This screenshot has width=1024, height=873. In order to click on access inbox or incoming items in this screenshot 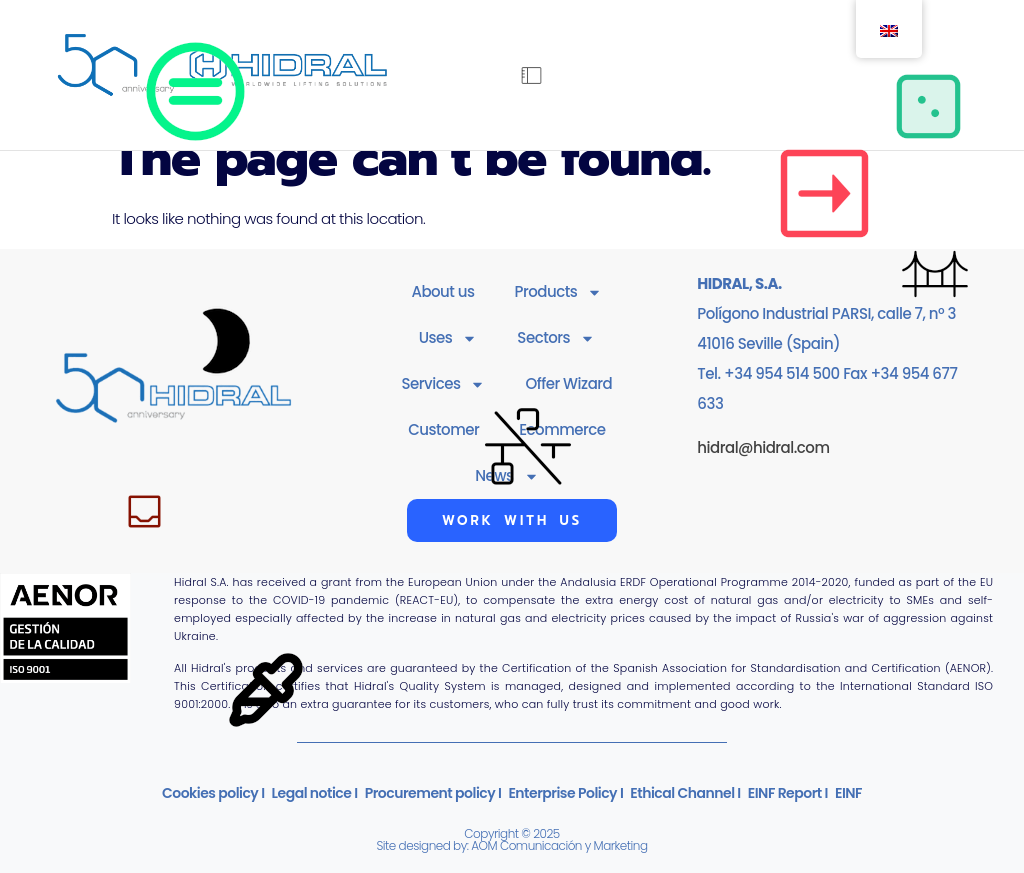, I will do `click(144, 511)`.